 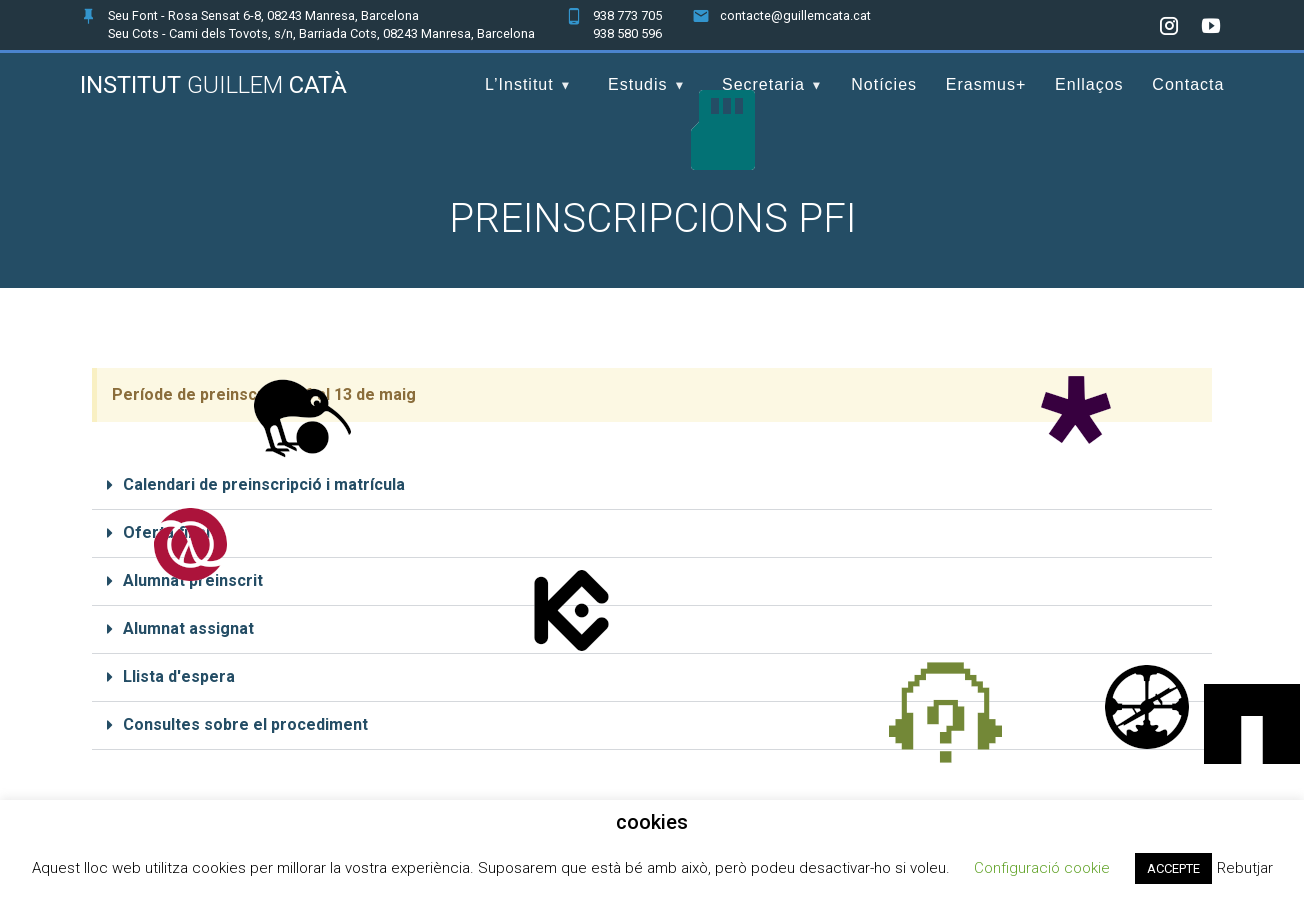 What do you see at coordinates (723, 130) in the screenshot?
I see `access external storage settings` at bounding box center [723, 130].